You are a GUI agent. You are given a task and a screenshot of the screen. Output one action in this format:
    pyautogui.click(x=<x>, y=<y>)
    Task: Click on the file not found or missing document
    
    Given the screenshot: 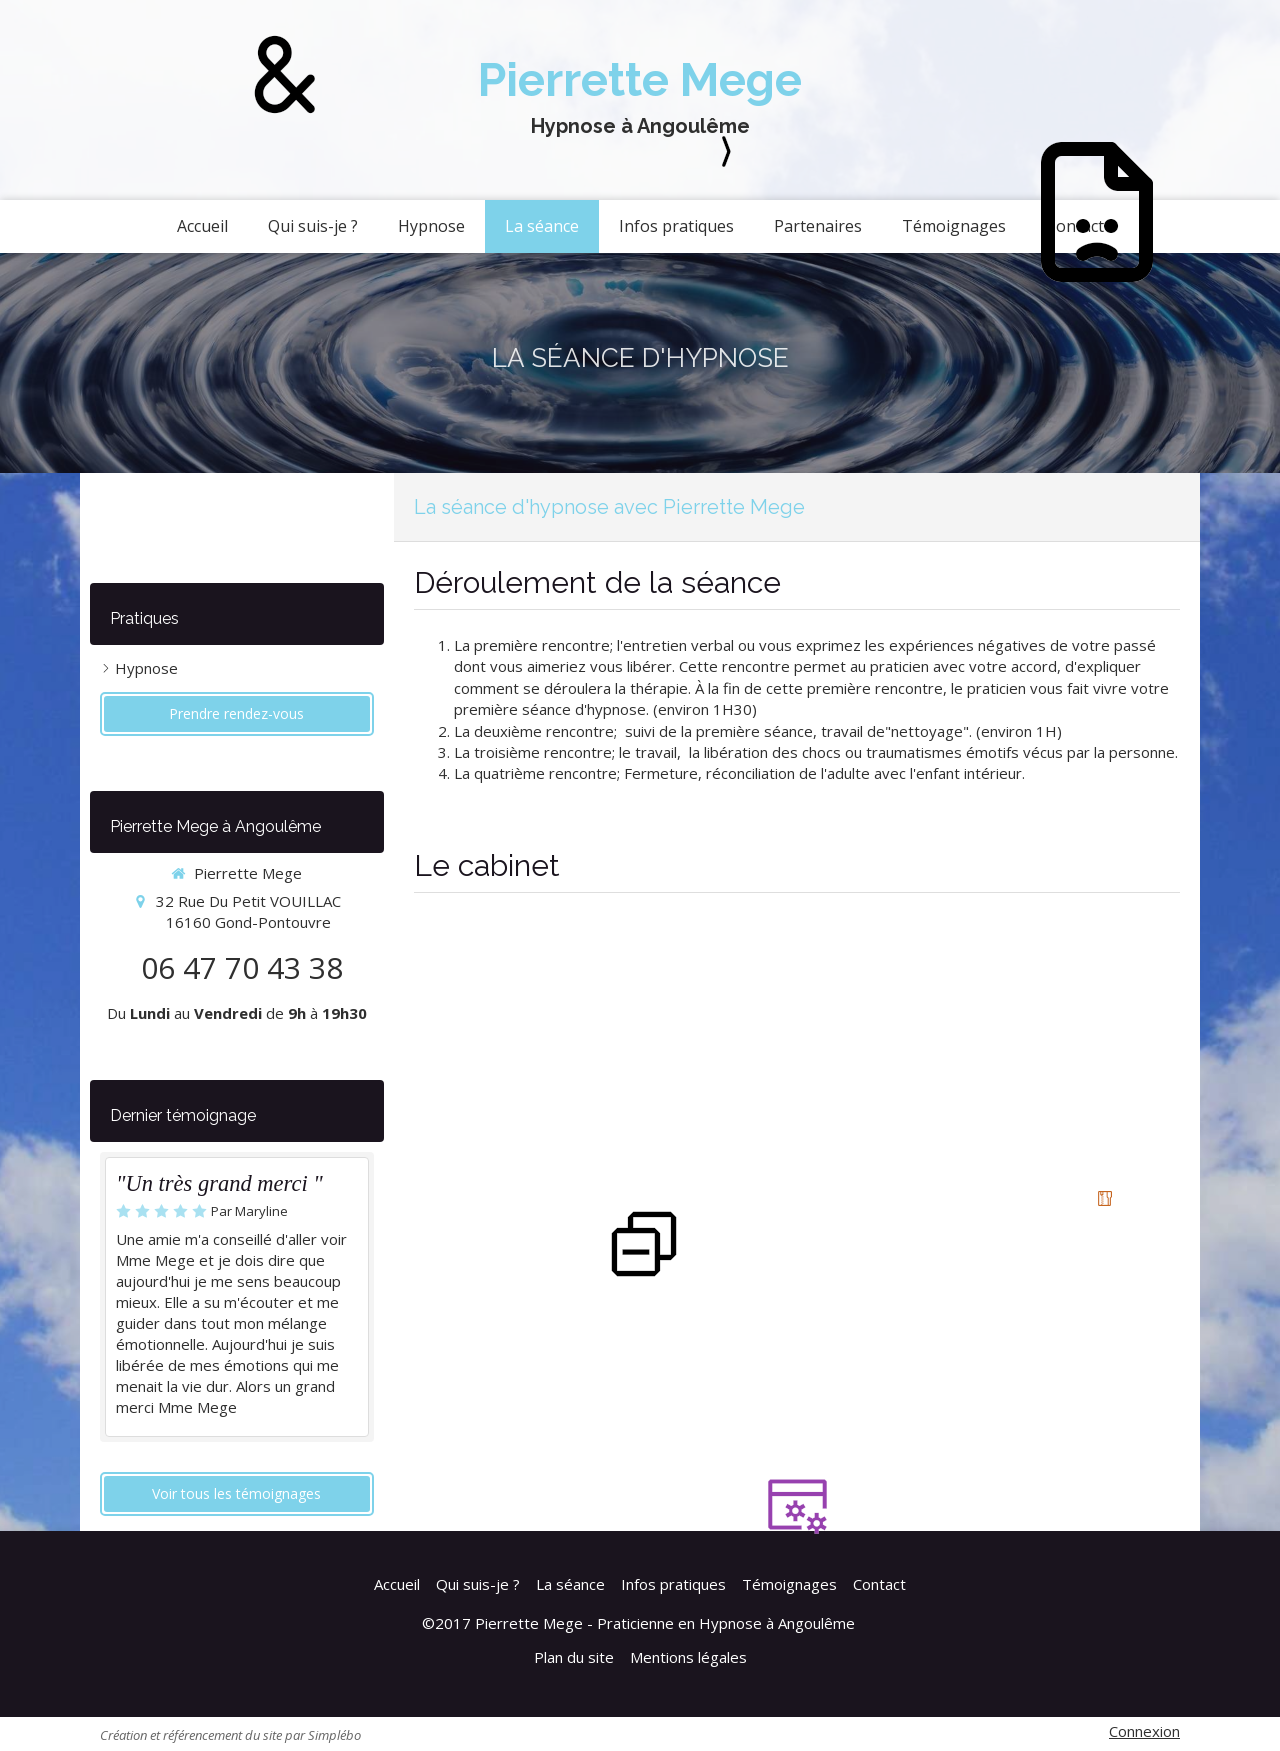 What is the action you would take?
    pyautogui.click(x=1097, y=212)
    